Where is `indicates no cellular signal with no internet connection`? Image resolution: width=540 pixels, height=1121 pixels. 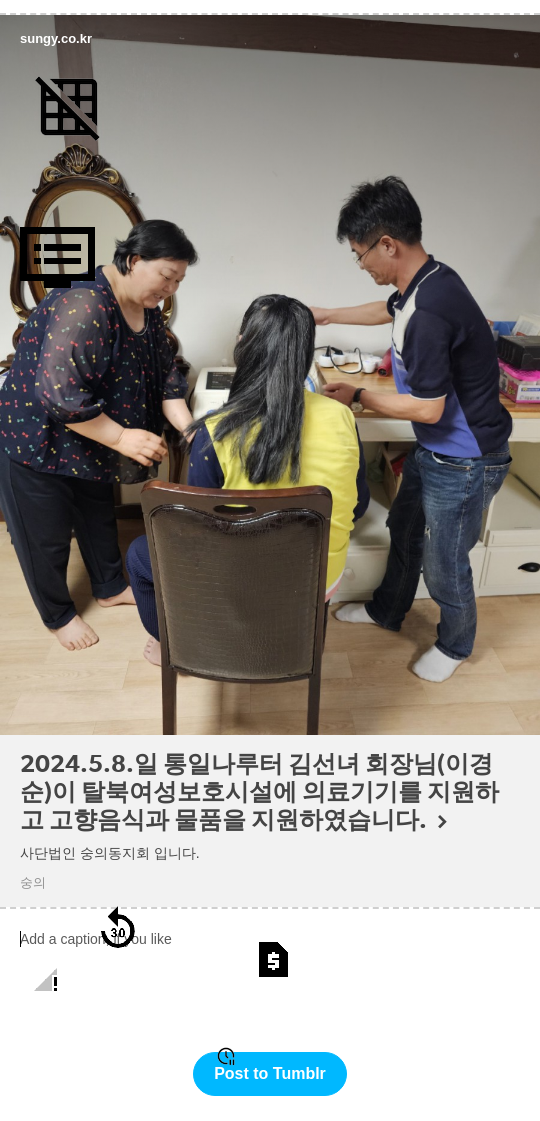
indicates no cellular signal with no internet connection is located at coordinates (45, 979).